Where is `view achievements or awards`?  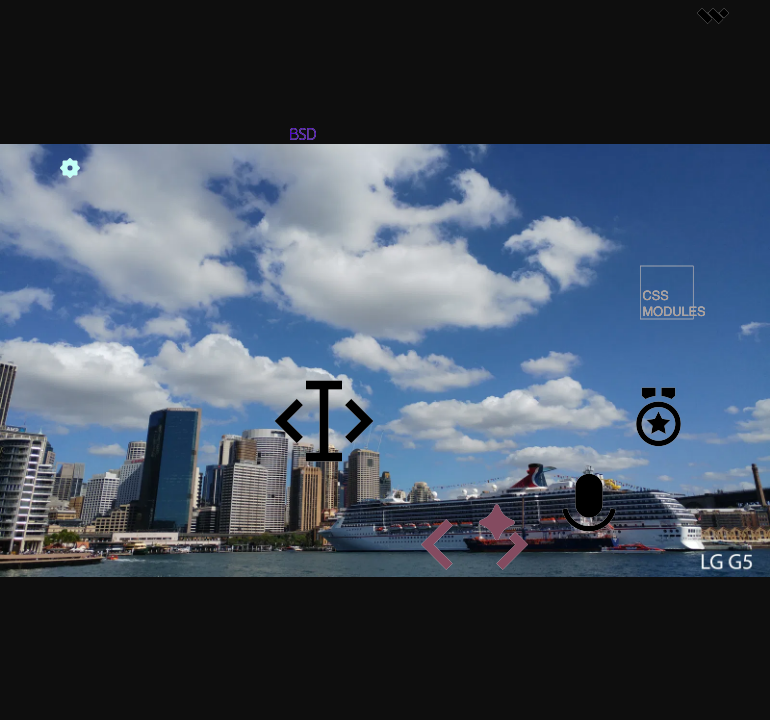
view achievements or awards is located at coordinates (658, 415).